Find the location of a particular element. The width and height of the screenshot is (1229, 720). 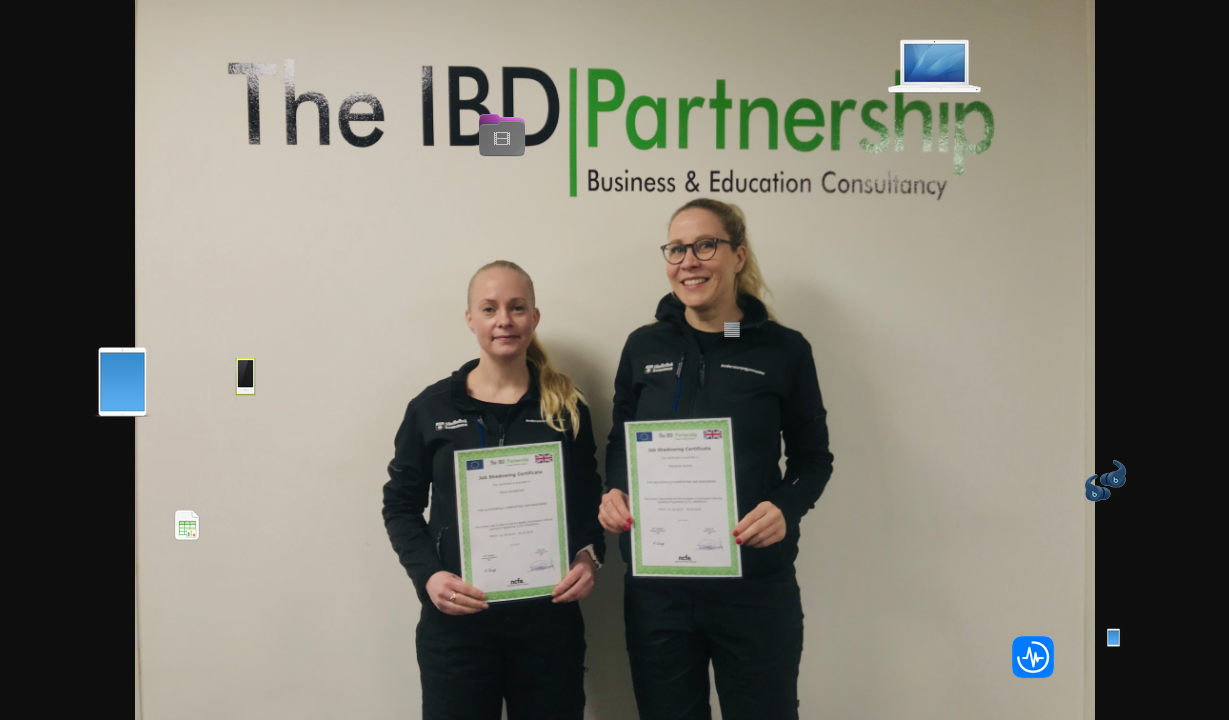

beats fit pro wireless earbuds in tidal blue is located at coordinates (1105, 481).